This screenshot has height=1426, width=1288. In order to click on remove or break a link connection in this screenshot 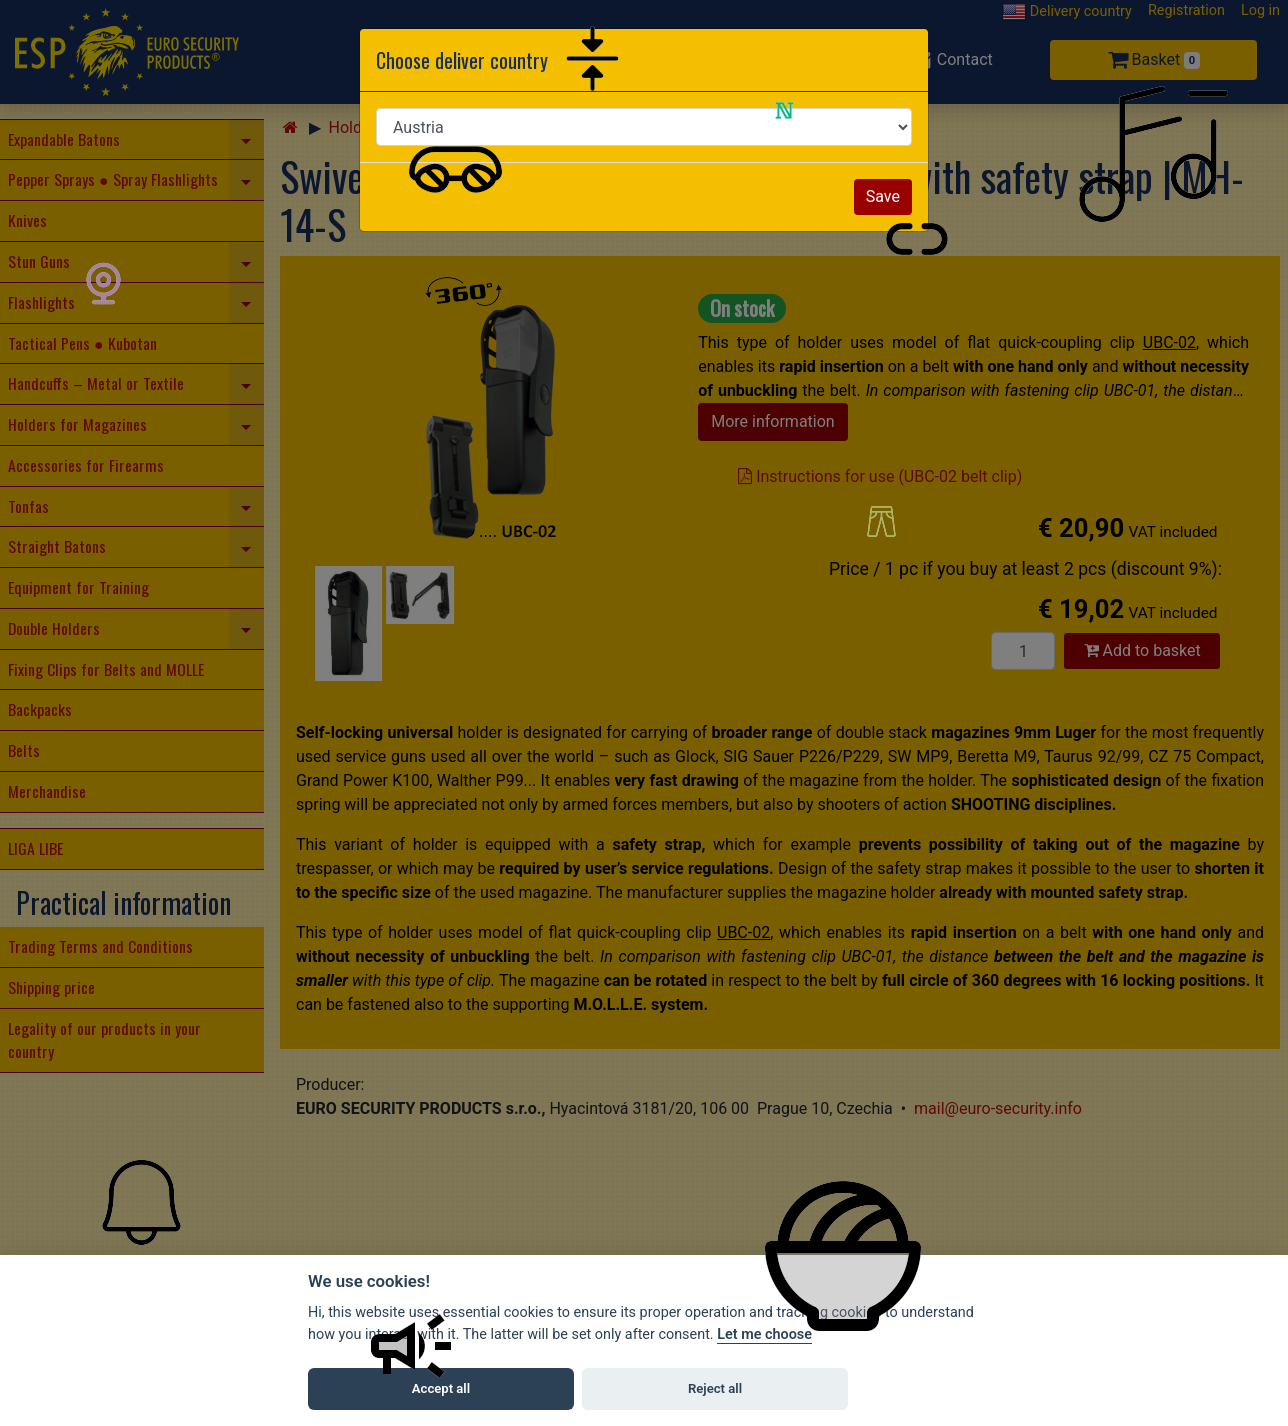, I will do `click(917, 239)`.